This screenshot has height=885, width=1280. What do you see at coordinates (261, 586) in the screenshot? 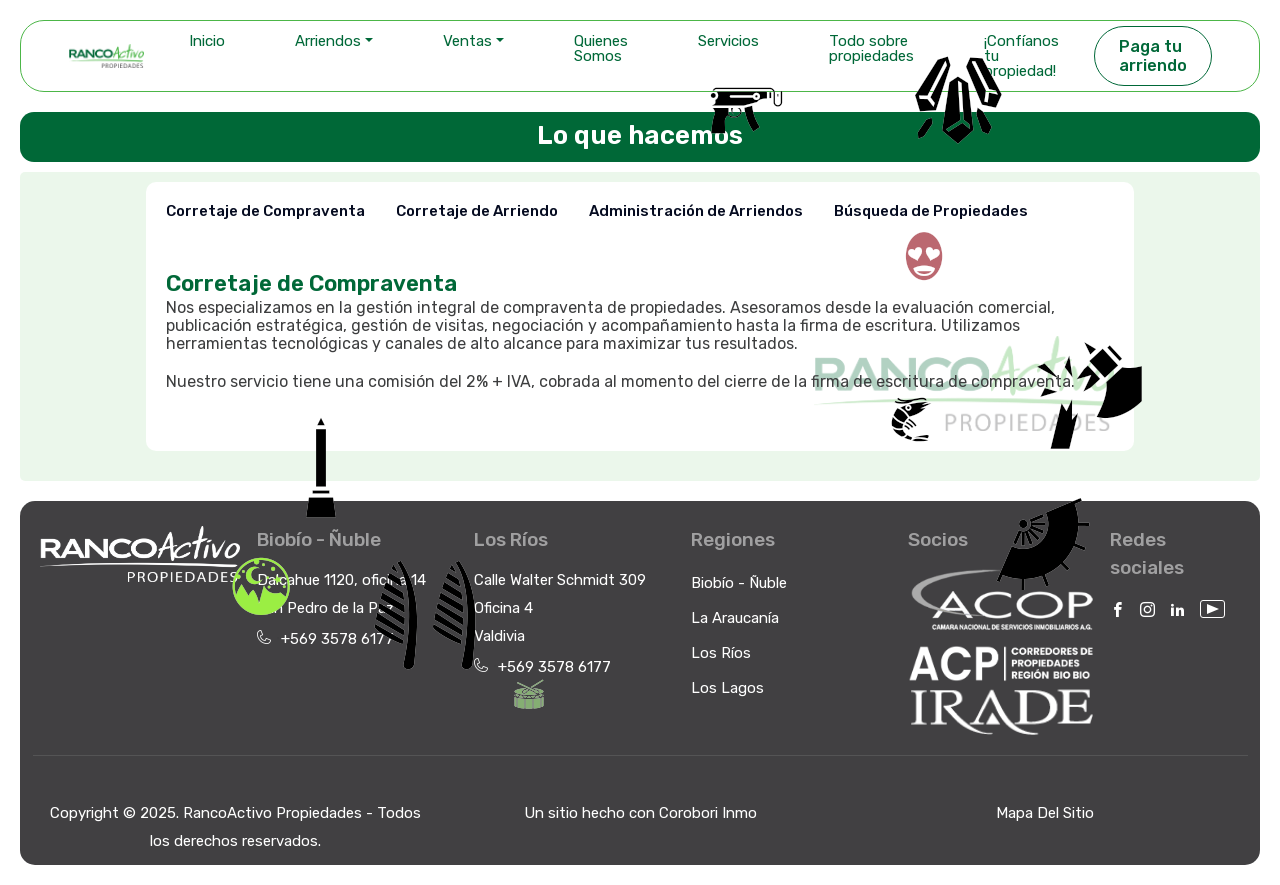
I see `toggle night mode or dark theme` at bounding box center [261, 586].